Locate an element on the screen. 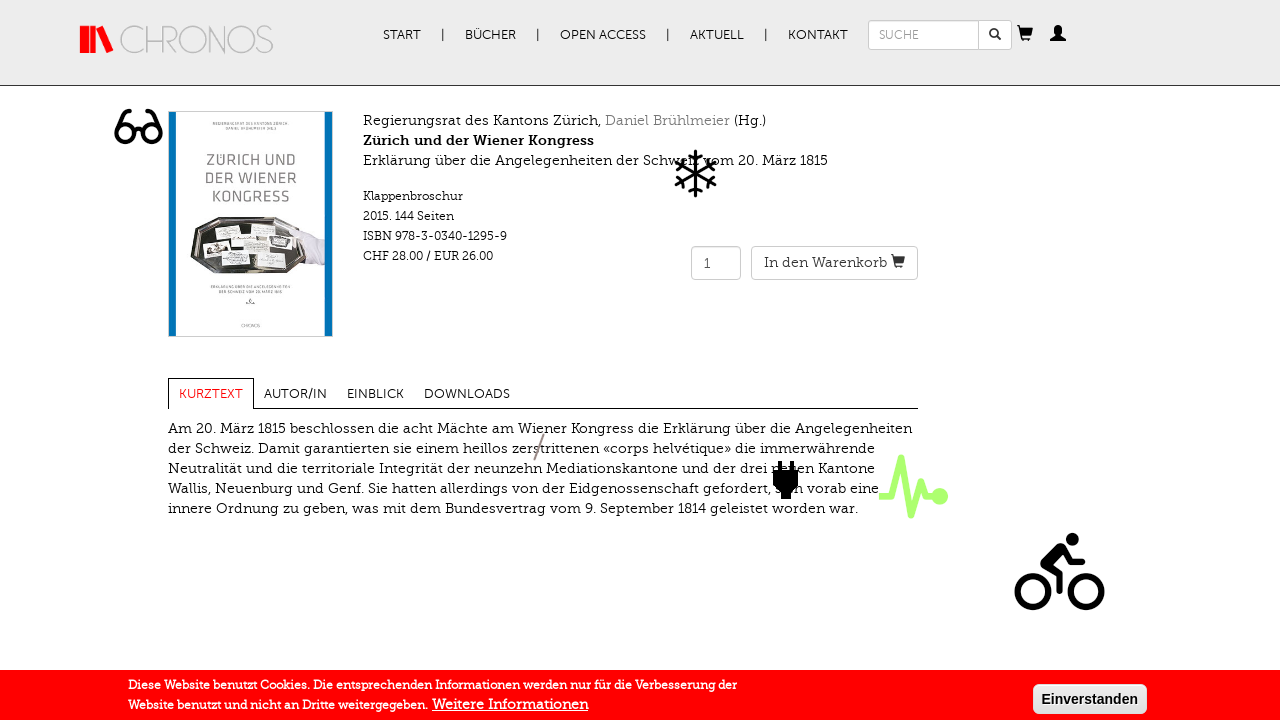  access bike-sharing or cycling options is located at coordinates (1059, 571).